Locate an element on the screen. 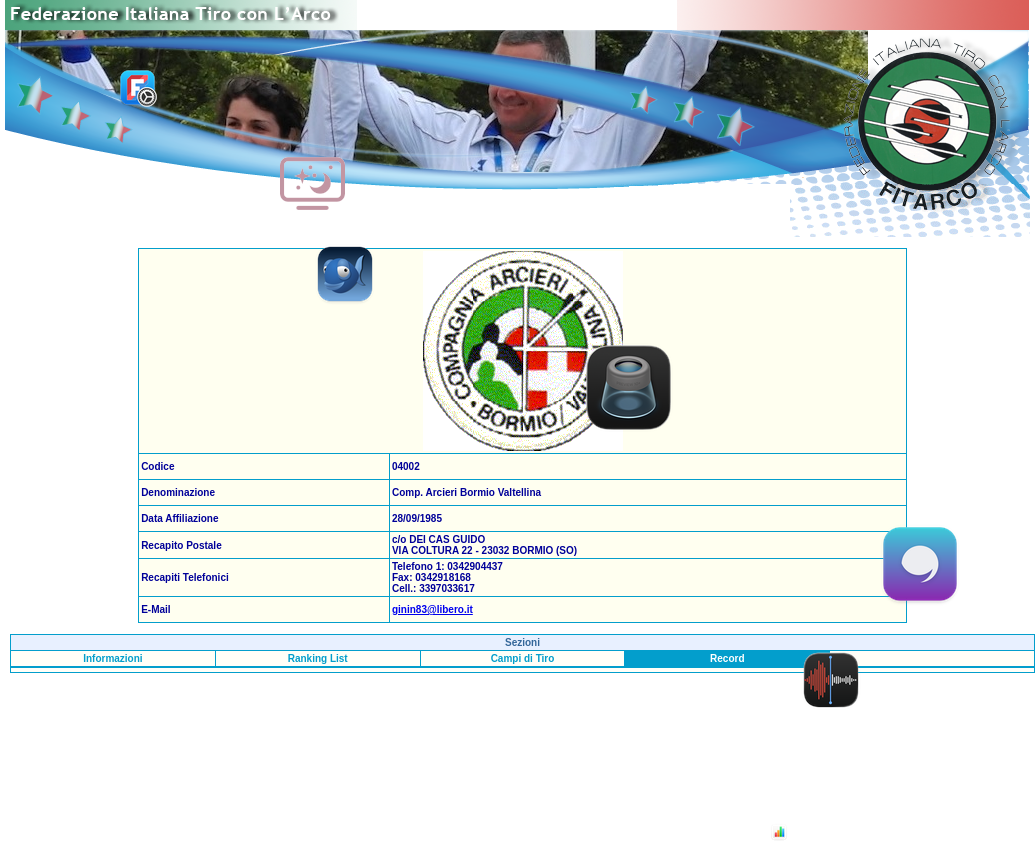  open bluefish text editor is located at coordinates (345, 274).